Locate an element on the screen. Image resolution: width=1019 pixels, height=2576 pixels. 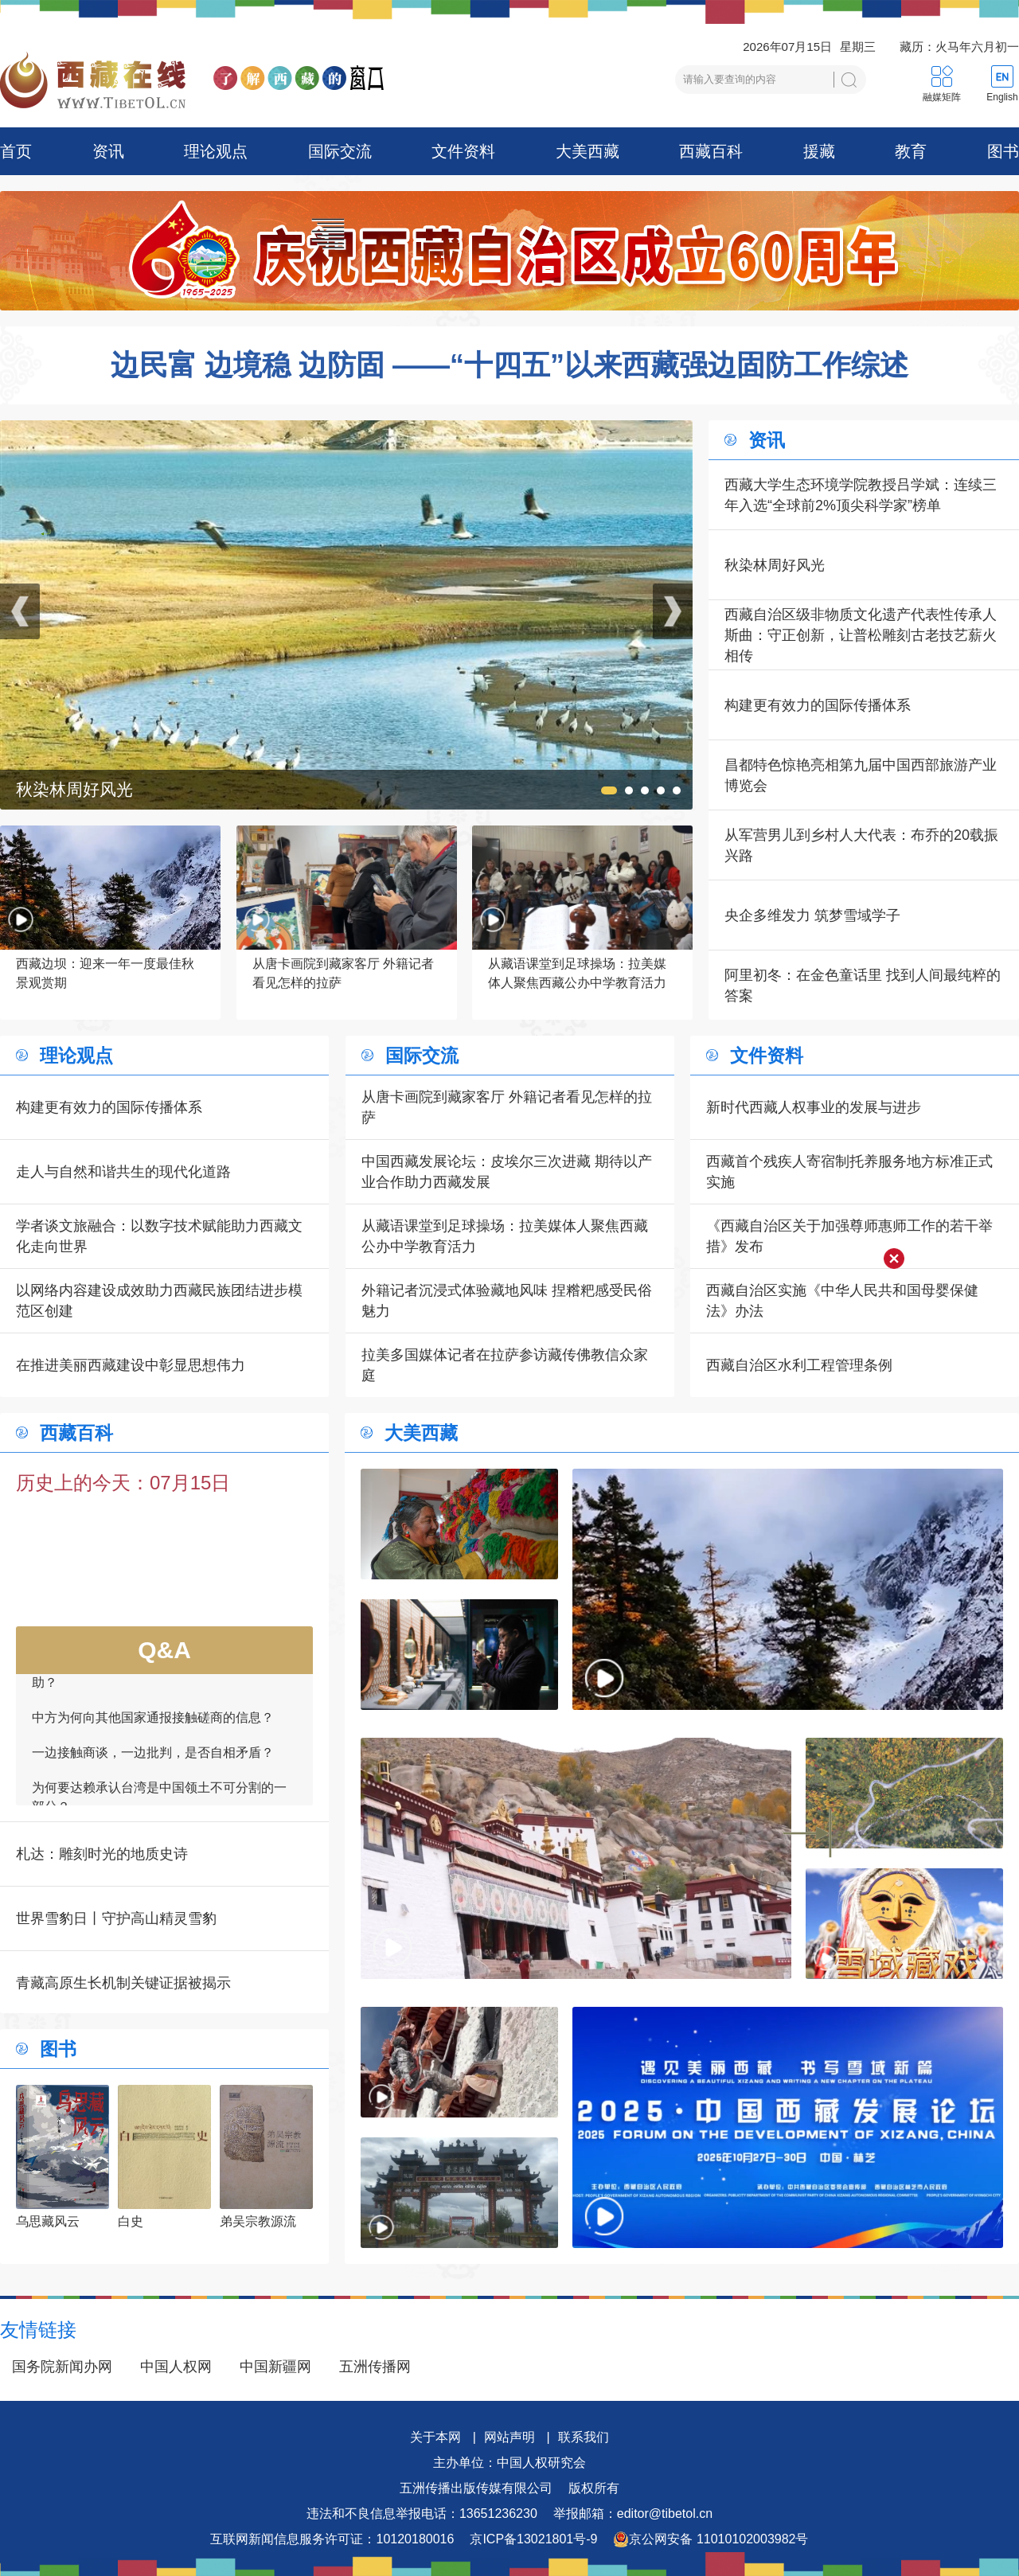
close the current window is located at coordinates (894, 1259).